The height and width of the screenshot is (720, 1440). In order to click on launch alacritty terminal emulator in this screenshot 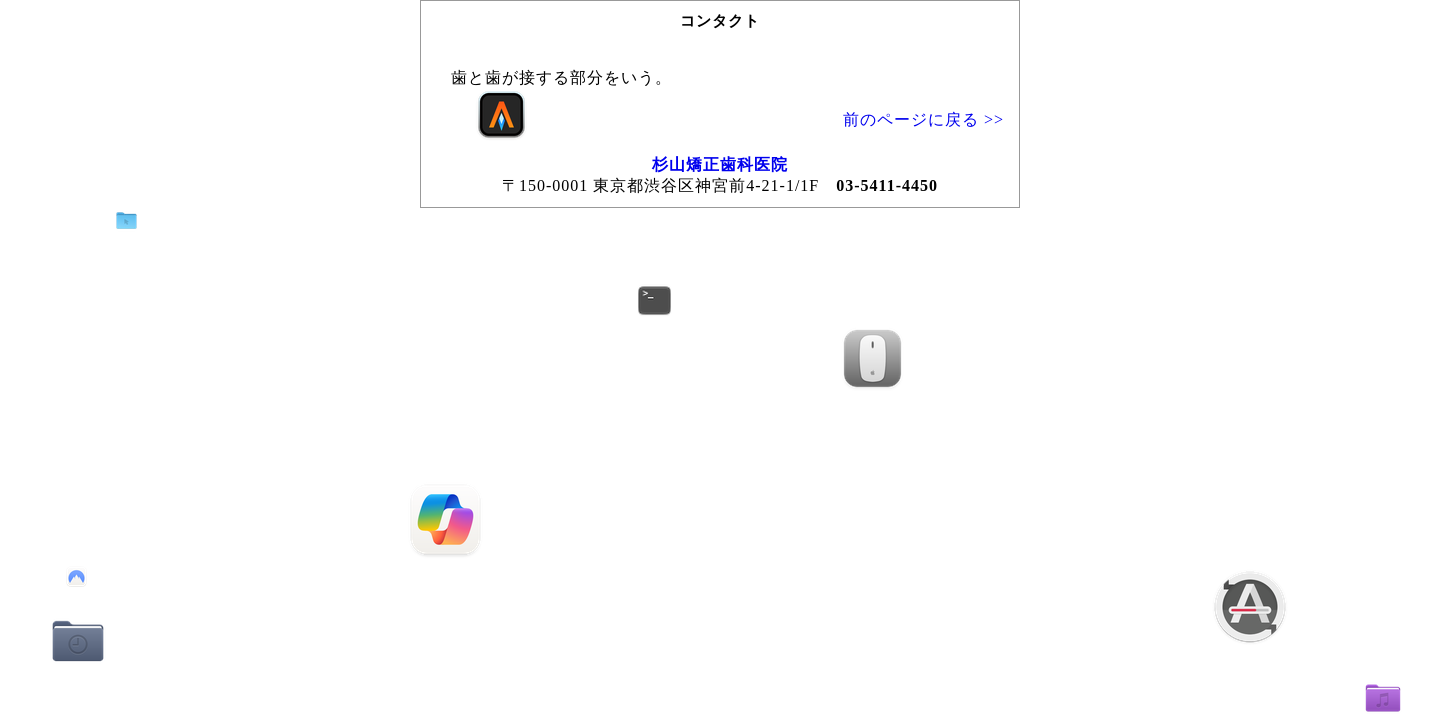, I will do `click(501, 114)`.